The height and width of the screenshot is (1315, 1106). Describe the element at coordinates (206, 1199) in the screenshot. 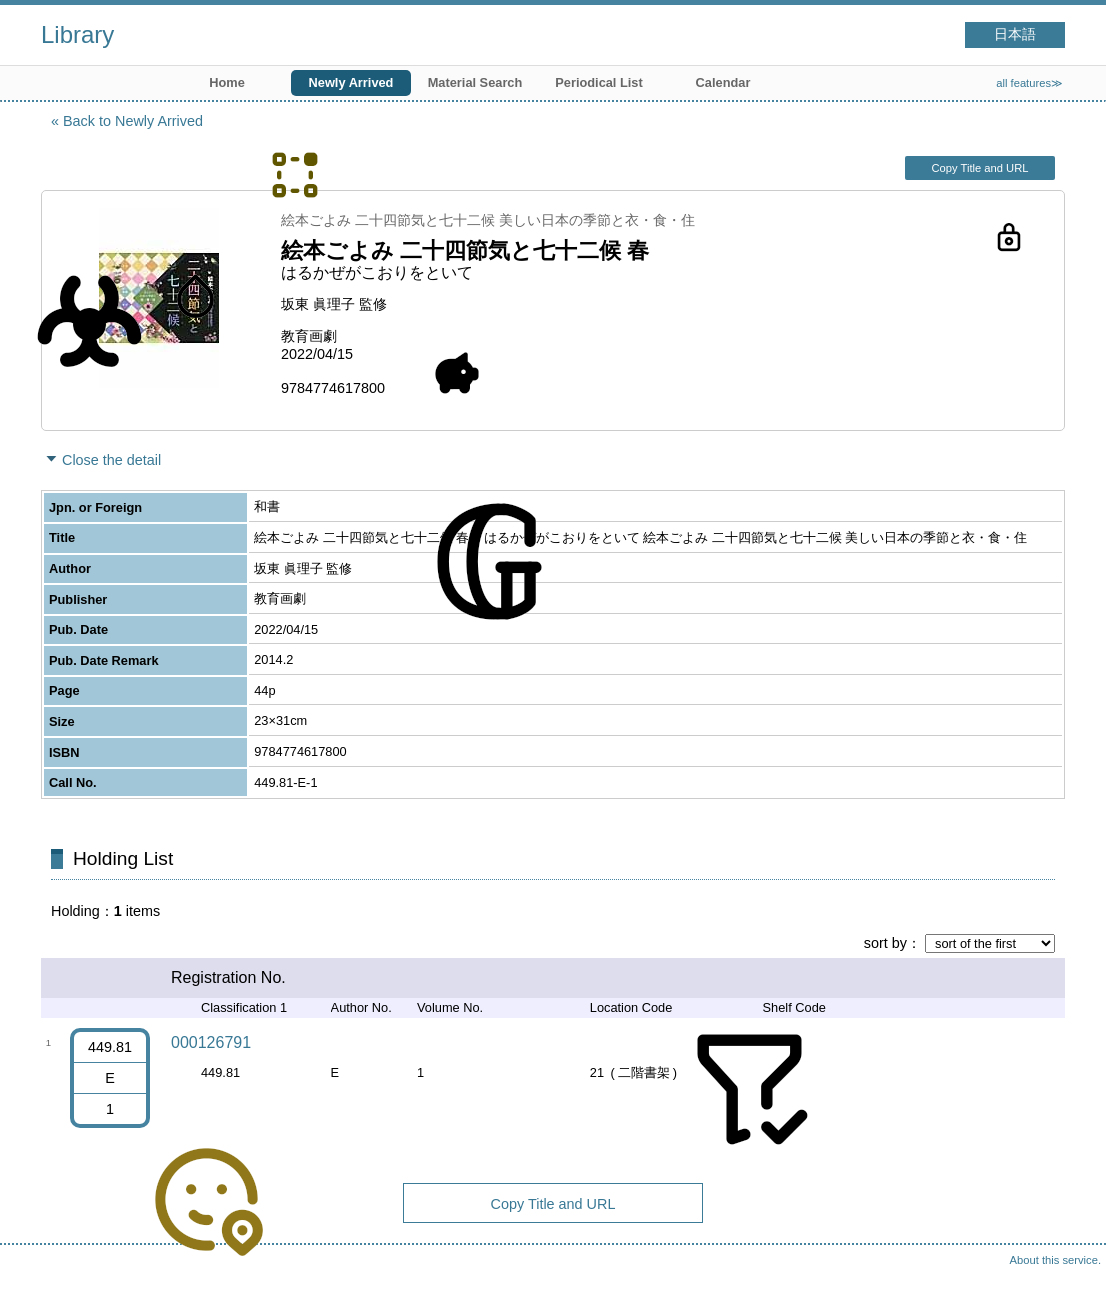

I see `pin your current mood or status` at that location.